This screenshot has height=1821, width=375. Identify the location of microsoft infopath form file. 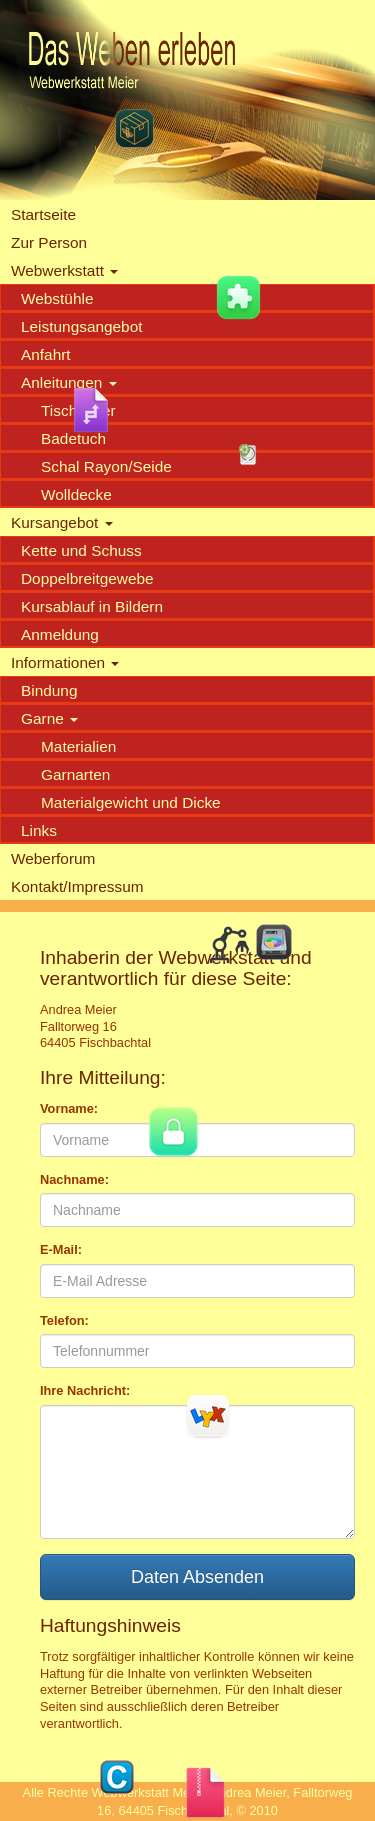
(91, 410).